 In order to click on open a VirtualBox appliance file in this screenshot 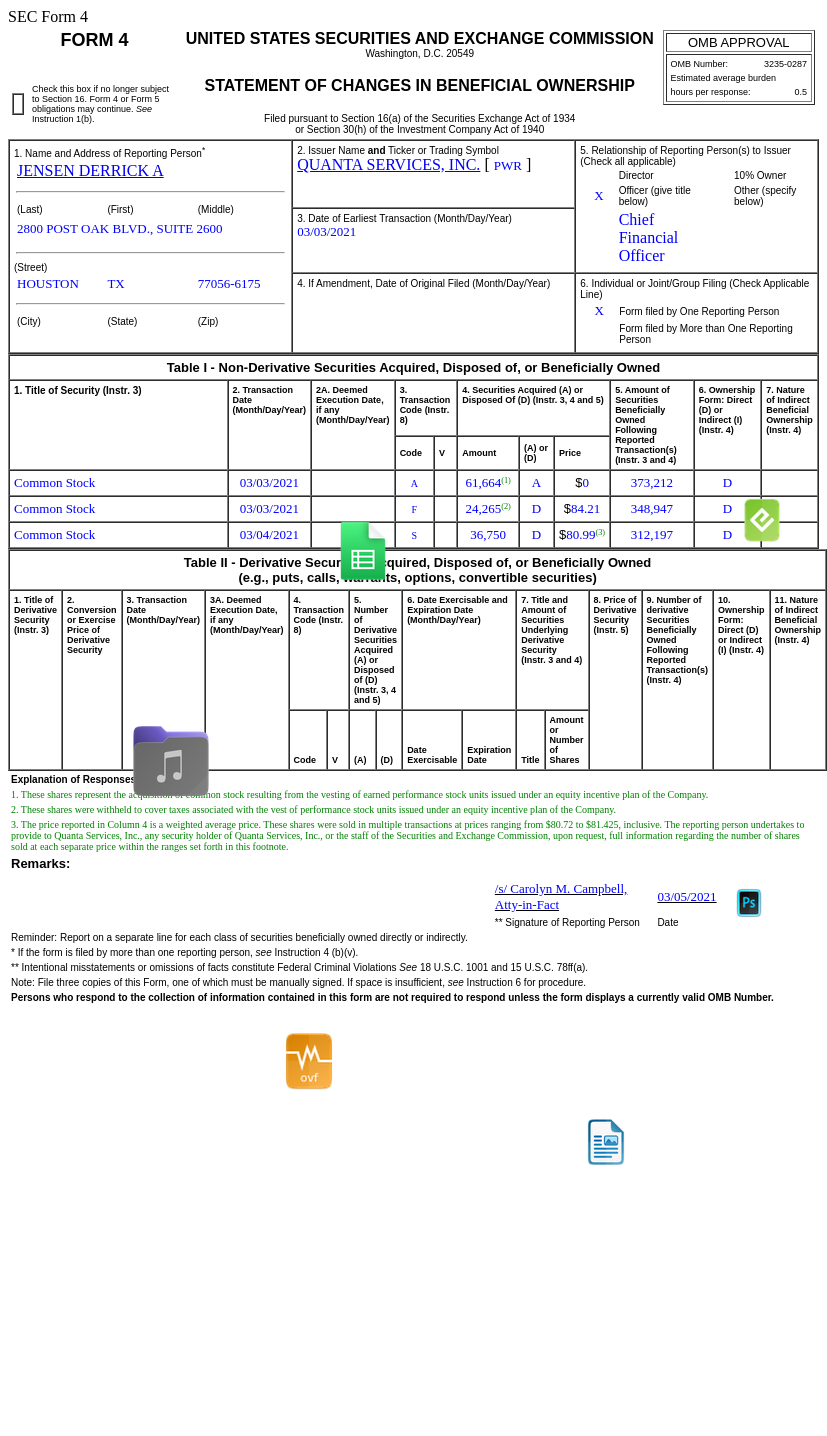, I will do `click(309, 1061)`.